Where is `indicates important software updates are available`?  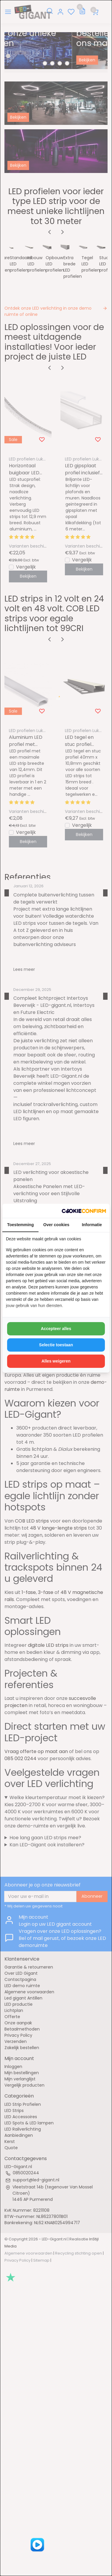 indicates important software updates are available is located at coordinates (58, 698).